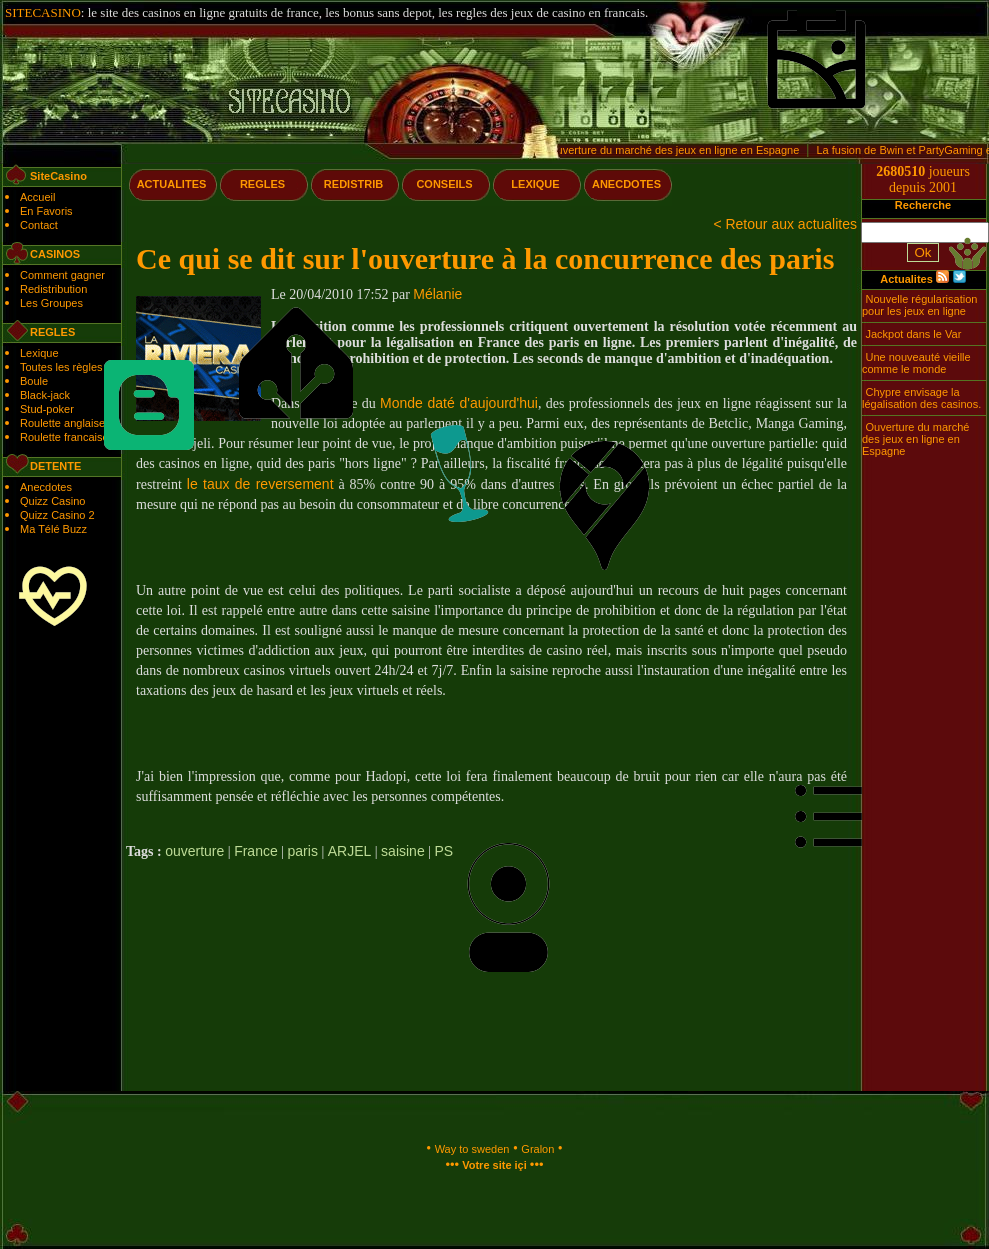 The height and width of the screenshot is (1249, 989). Describe the element at coordinates (149, 405) in the screenshot. I see `open Blogger app` at that location.